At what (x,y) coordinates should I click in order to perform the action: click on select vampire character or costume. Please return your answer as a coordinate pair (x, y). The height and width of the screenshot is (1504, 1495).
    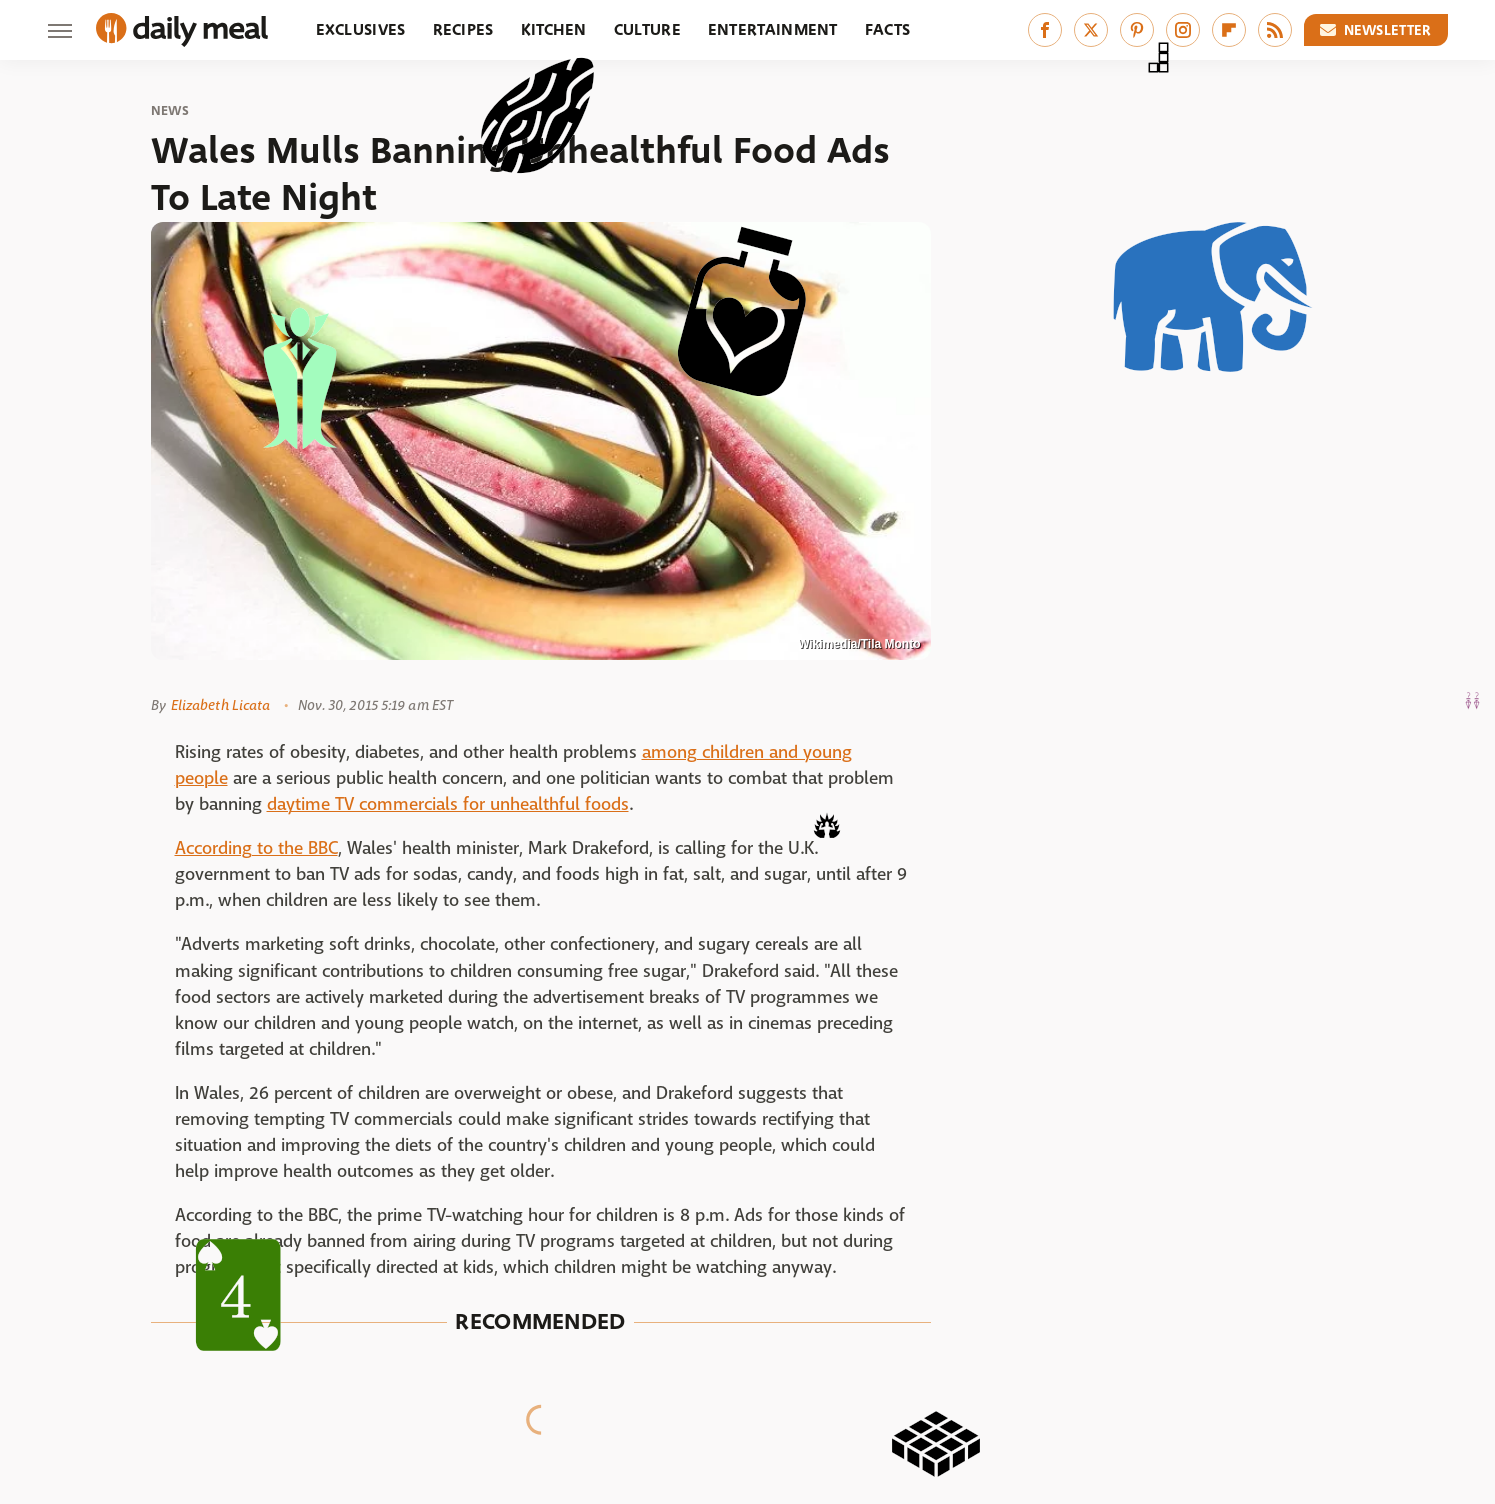
    Looking at the image, I should click on (300, 377).